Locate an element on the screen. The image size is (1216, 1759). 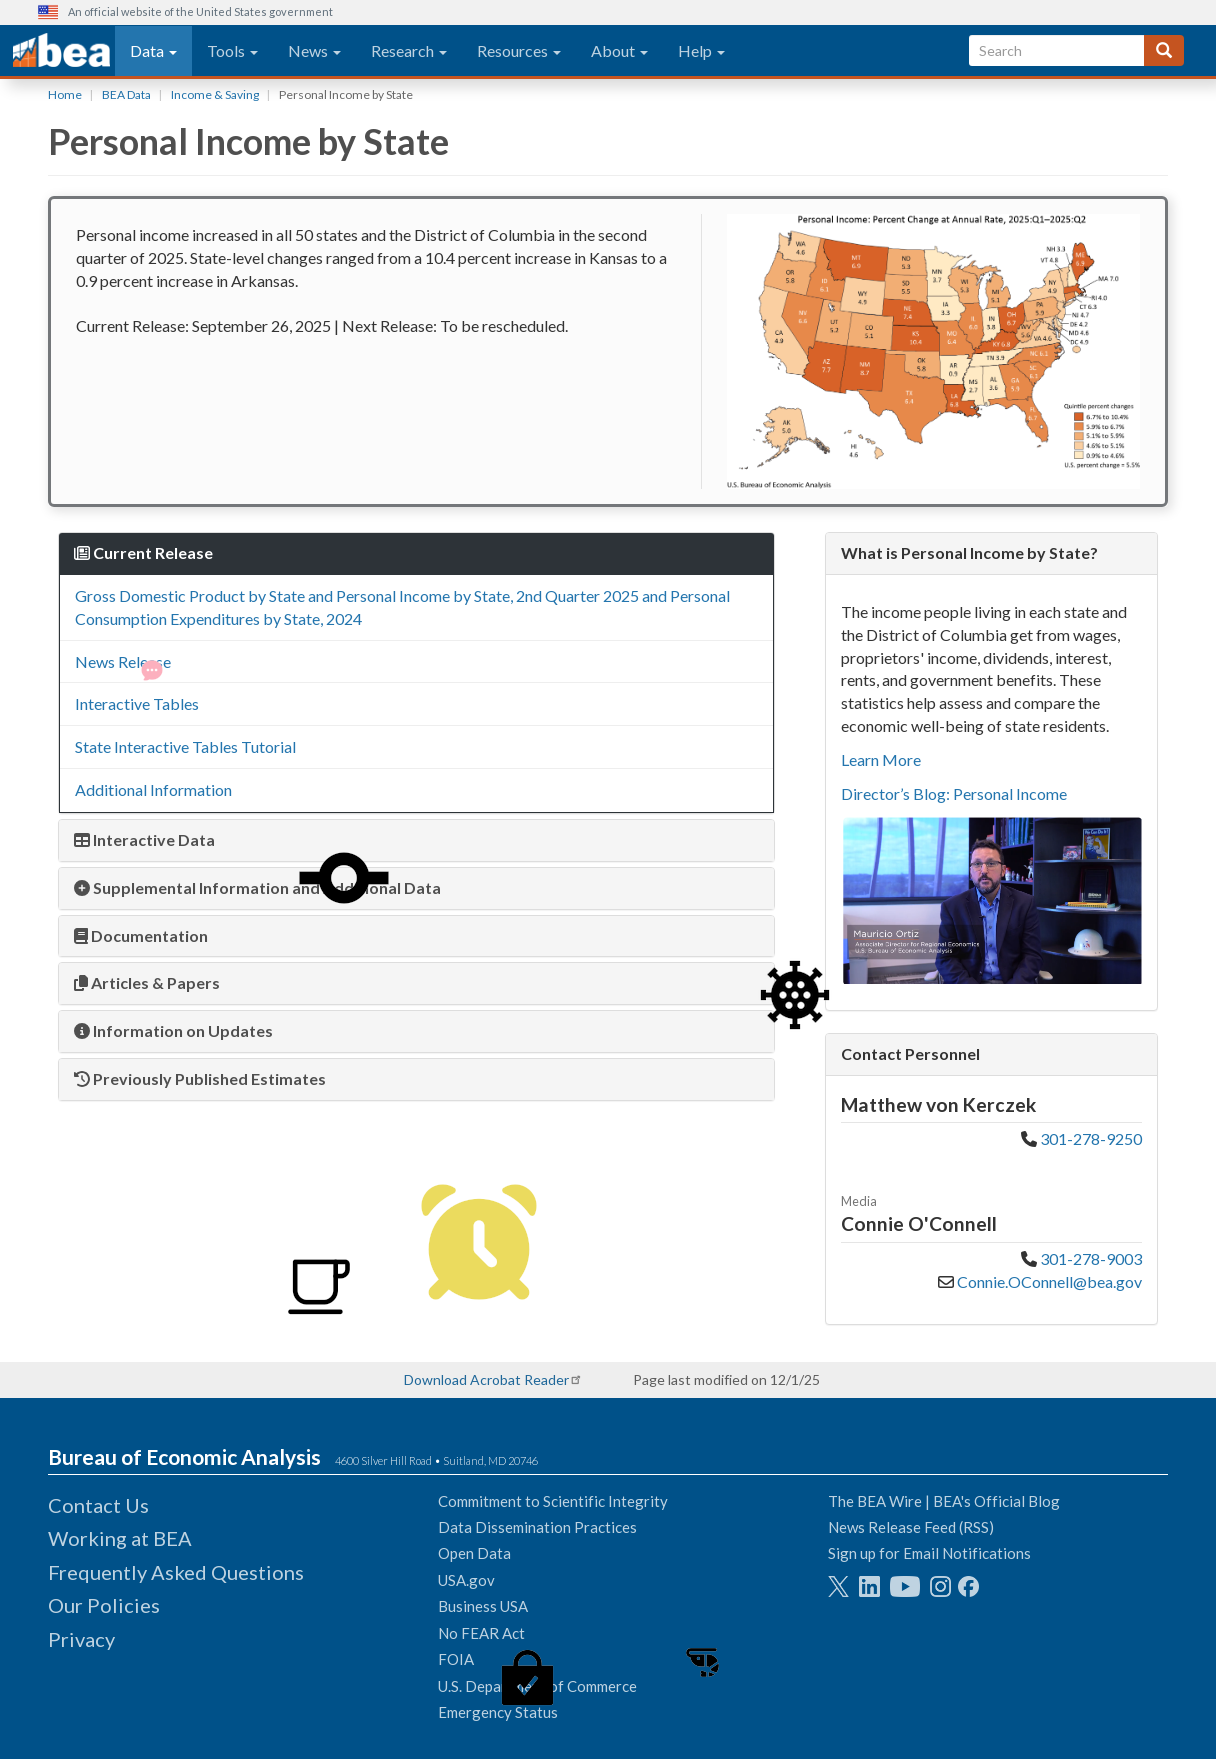
set an alarm or timer is located at coordinates (479, 1242).